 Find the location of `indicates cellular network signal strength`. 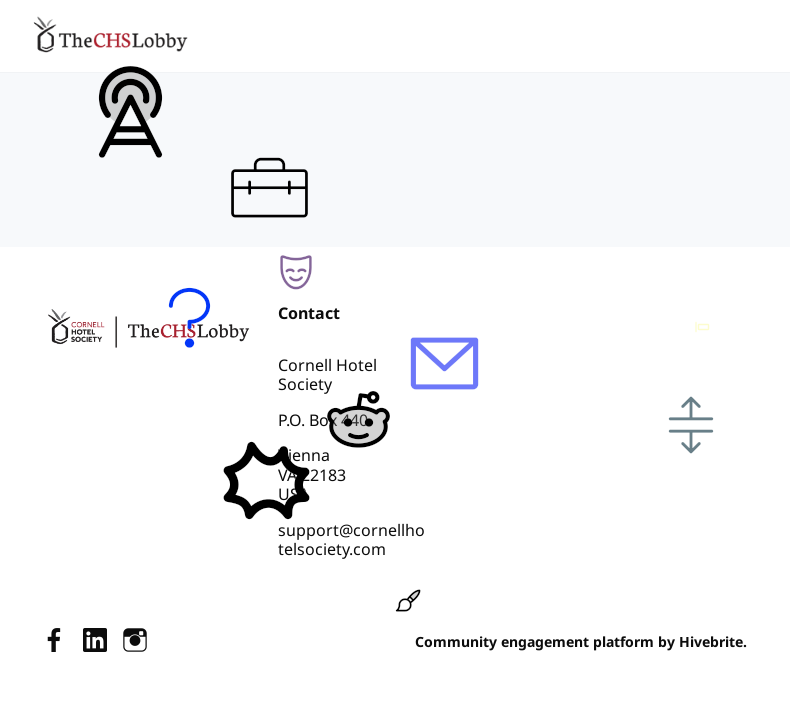

indicates cellular network signal strength is located at coordinates (130, 113).